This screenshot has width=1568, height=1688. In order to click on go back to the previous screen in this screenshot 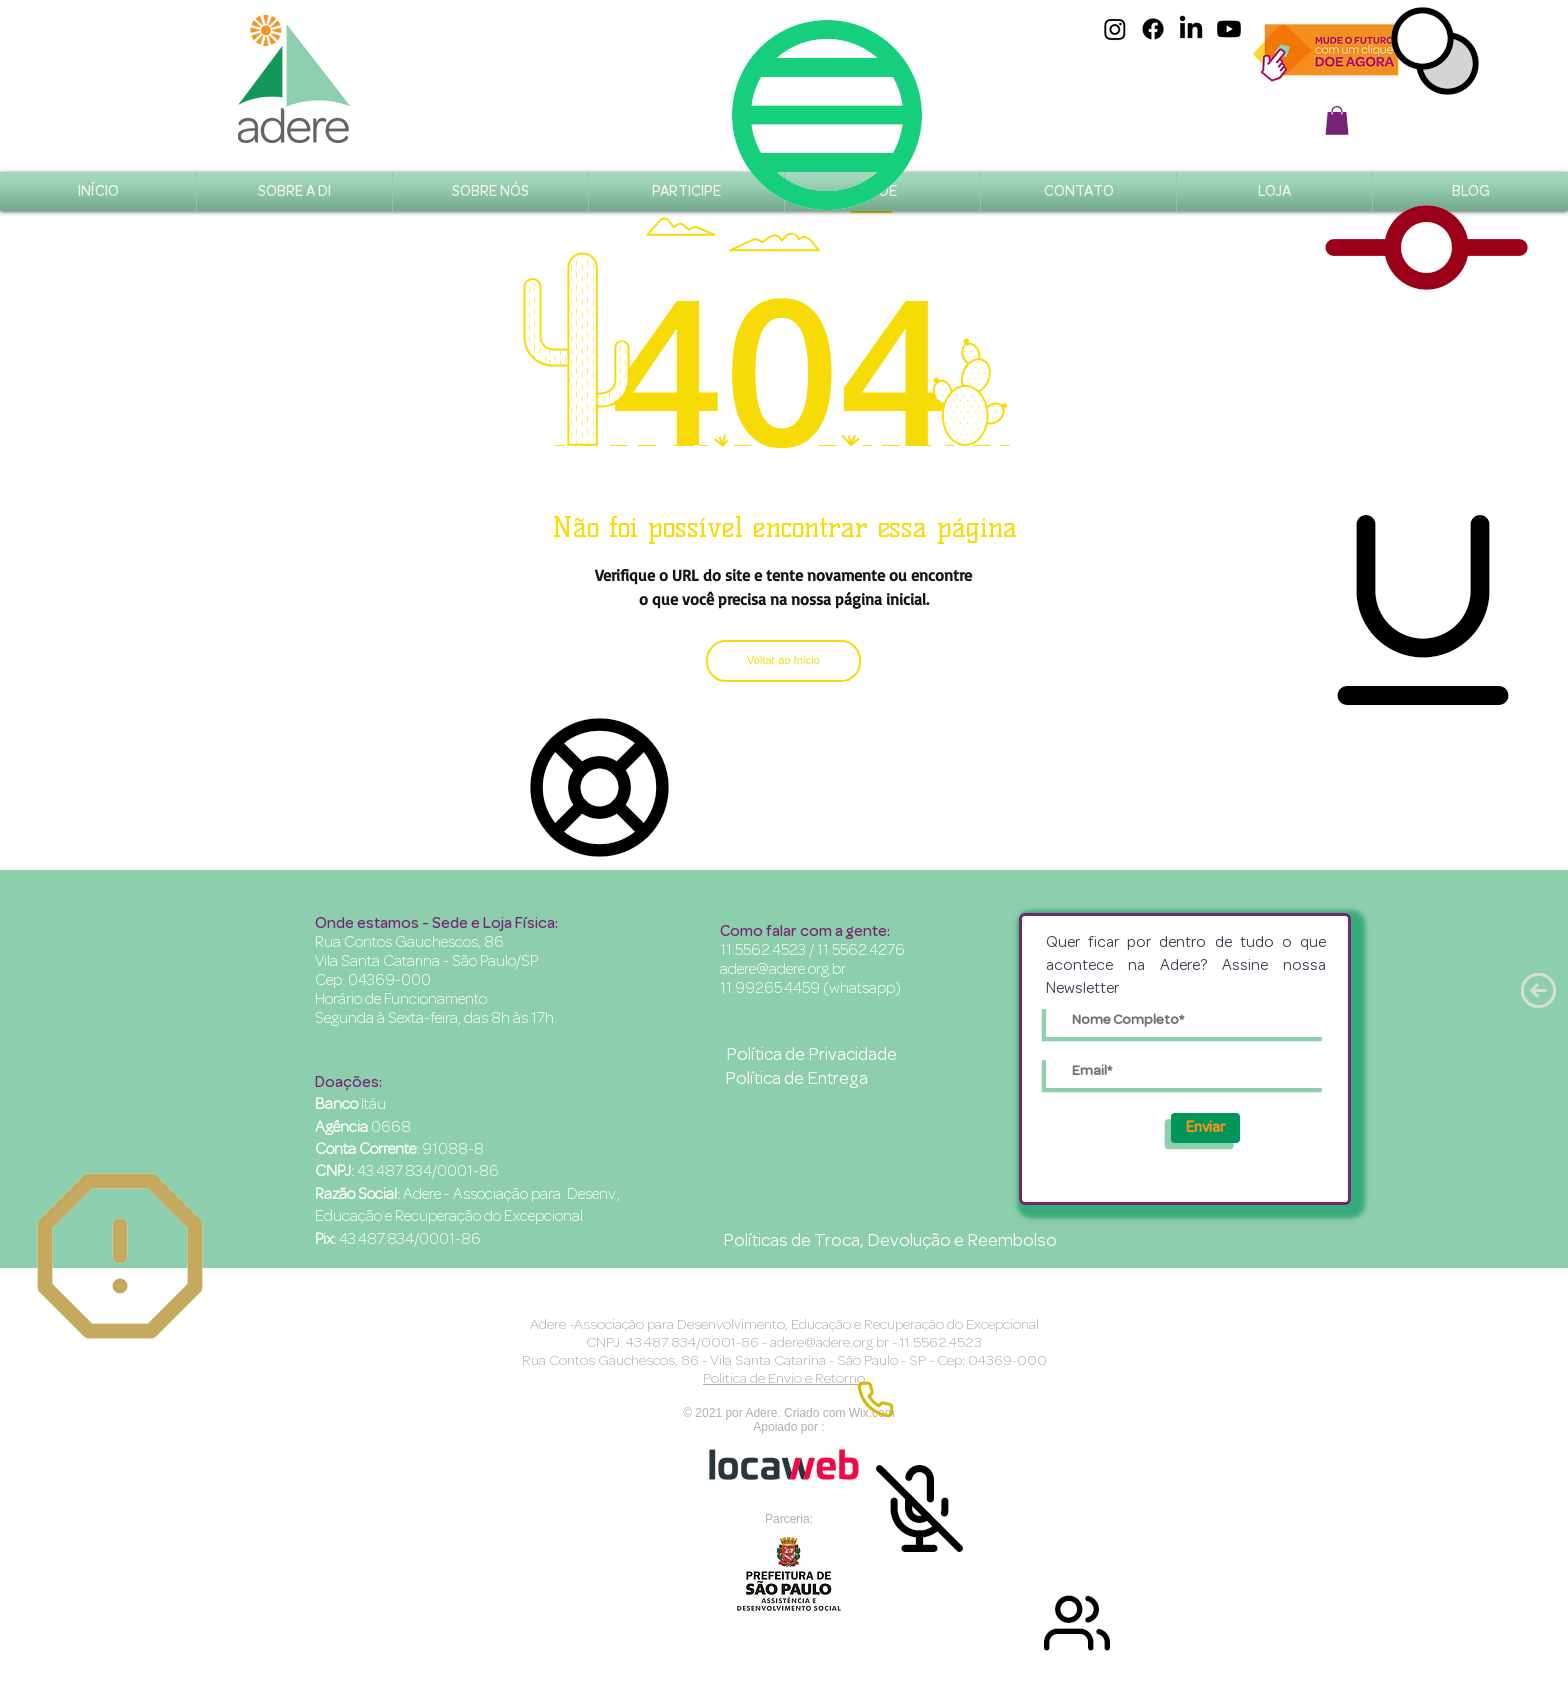, I will do `click(1538, 990)`.